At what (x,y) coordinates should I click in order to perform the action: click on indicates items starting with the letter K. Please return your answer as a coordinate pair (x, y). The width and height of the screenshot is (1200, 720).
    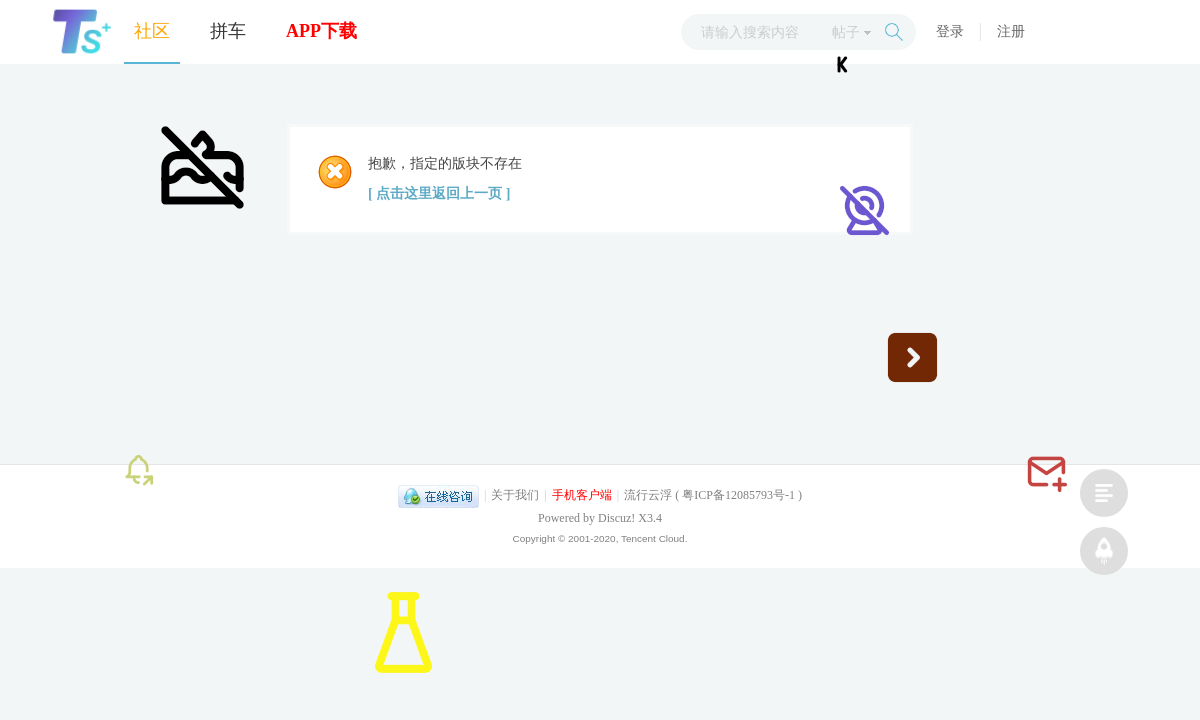
    Looking at the image, I should click on (841, 64).